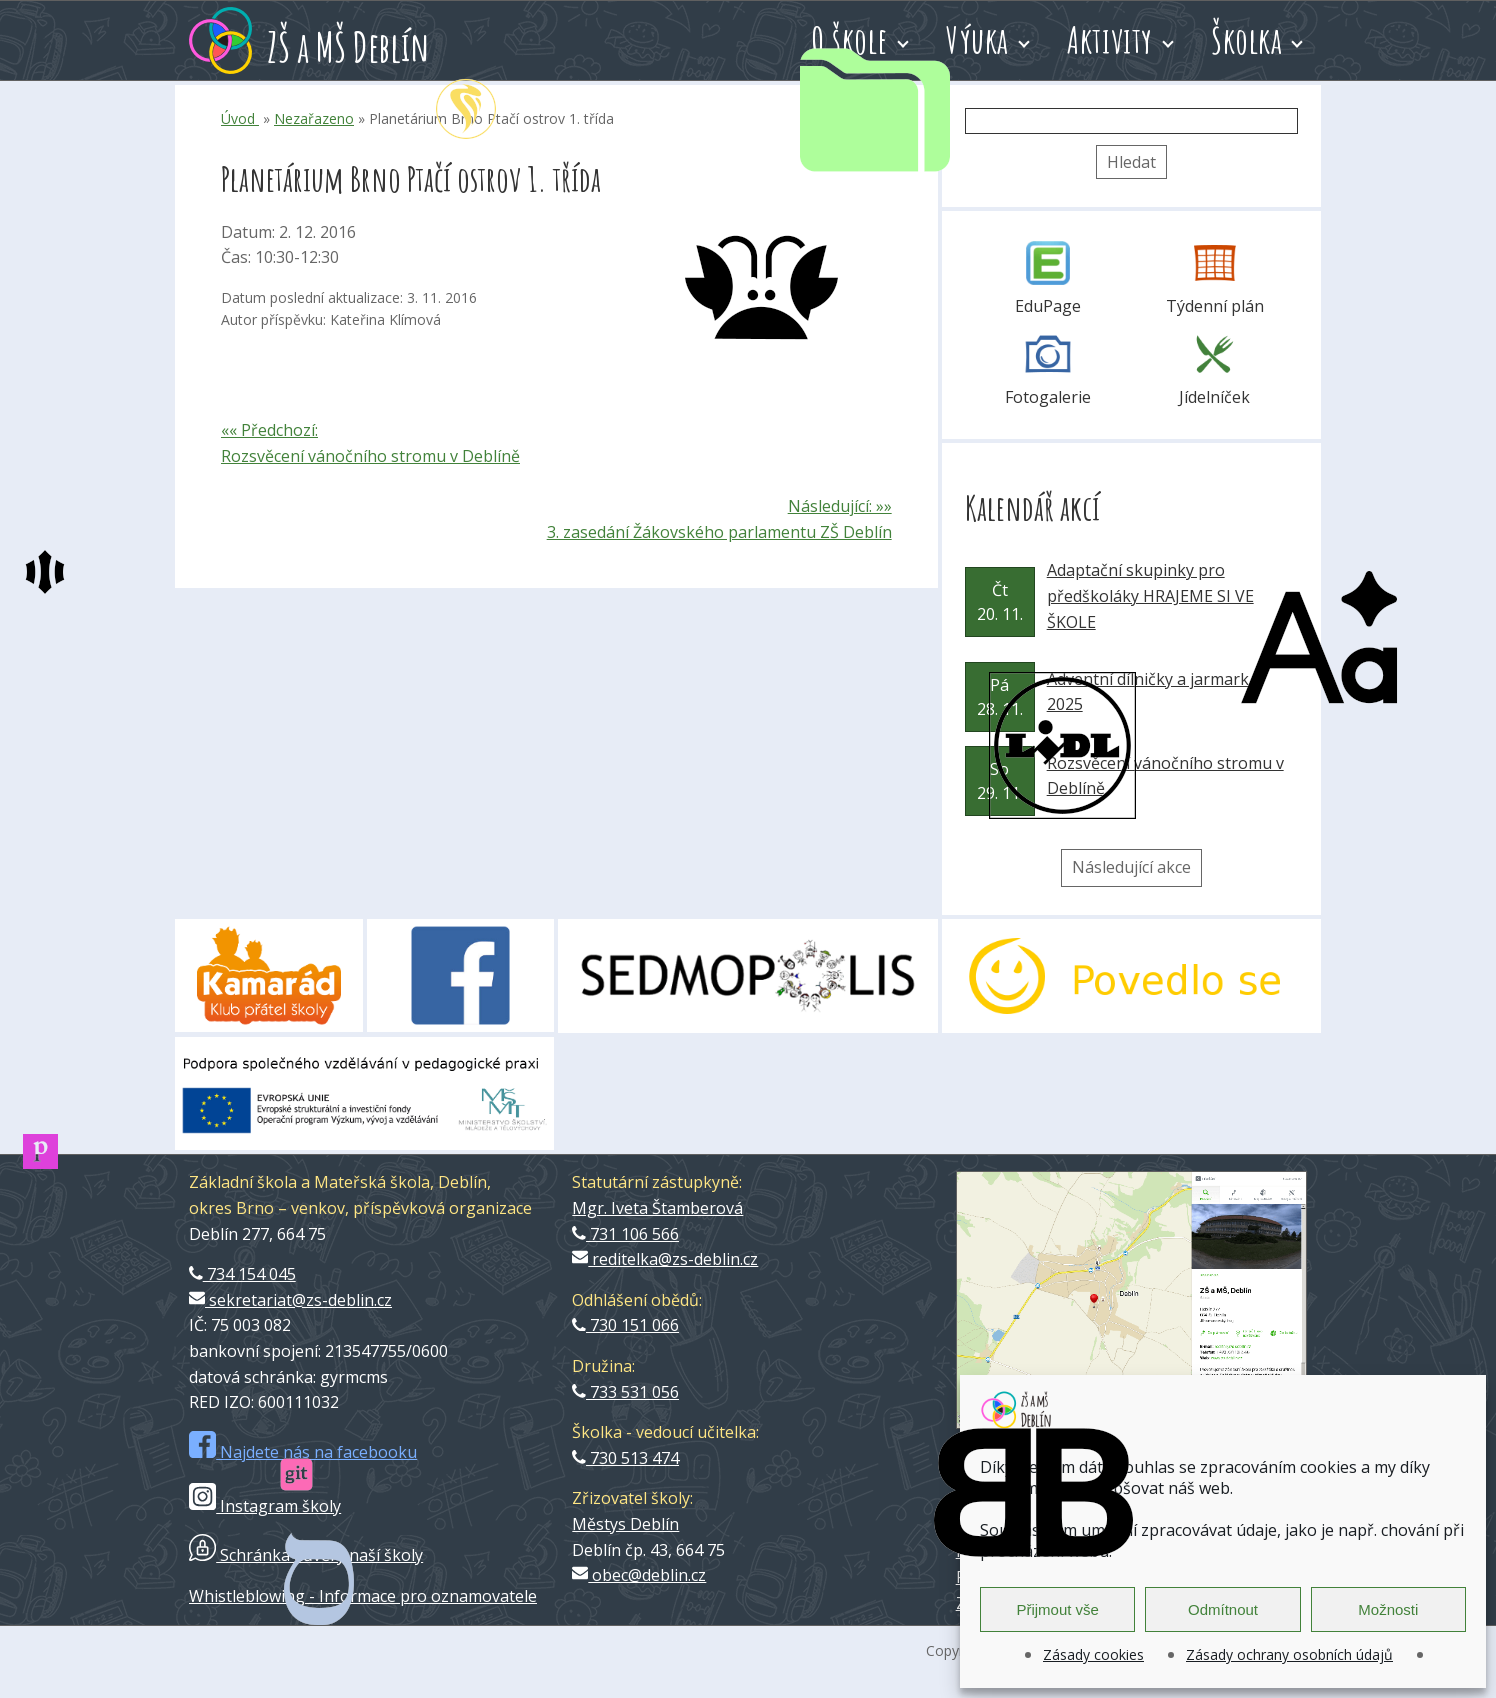 The height and width of the screenshot is (1698, 1496). Describe the element at coordinates (1033, 1492) in the screenshot. I see `NodeBB forum software logo` at that location.